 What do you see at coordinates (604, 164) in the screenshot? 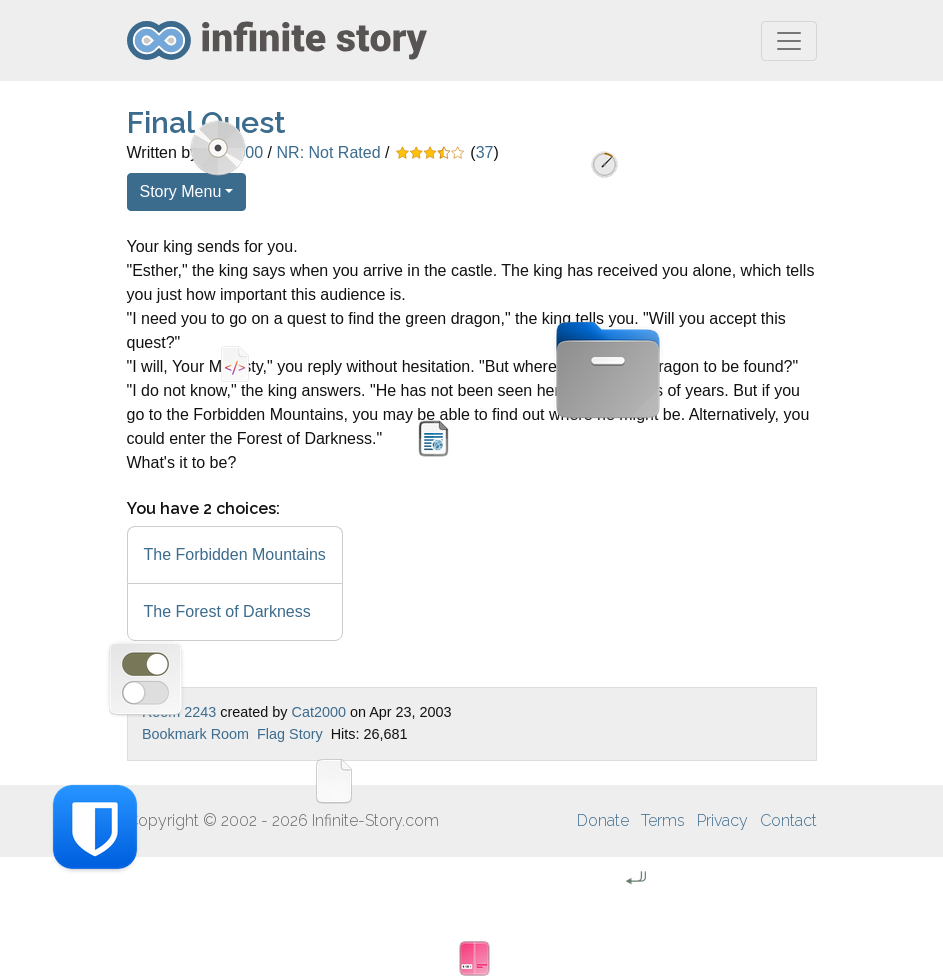
I see `open system profiler application` at bounding box center [604, 164].